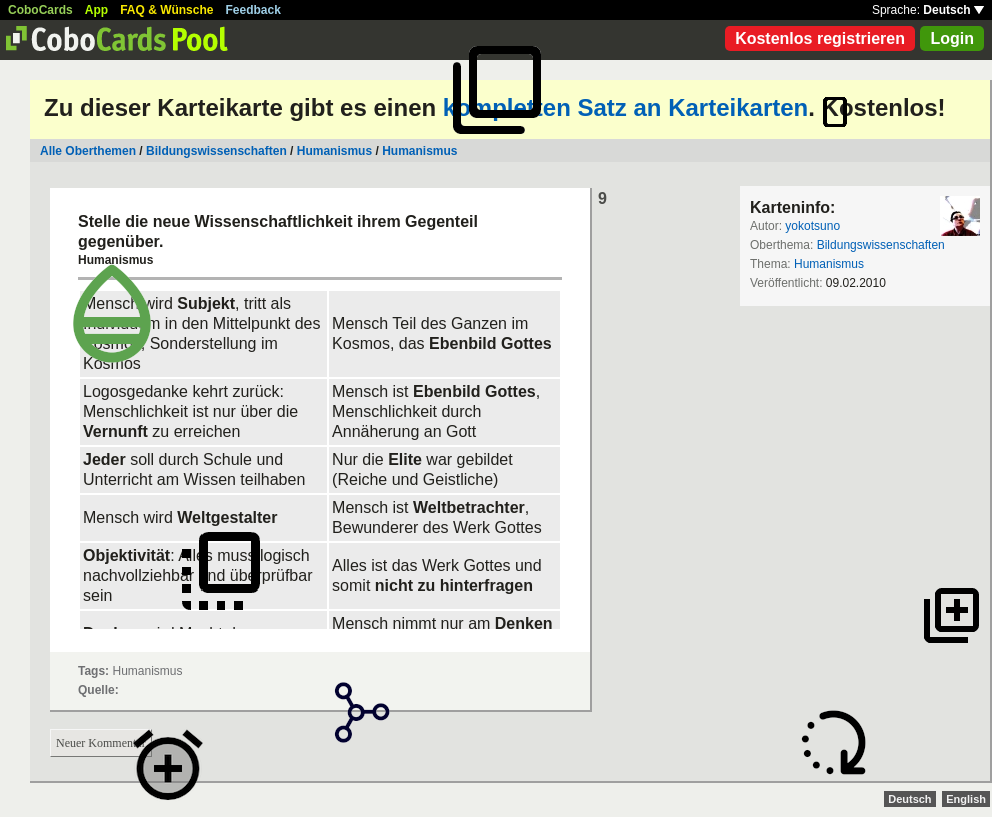 The image size is (992, 817). Describe the element at coordinates (221, 571) in the screenshot. I see `bring window to front` at that location.